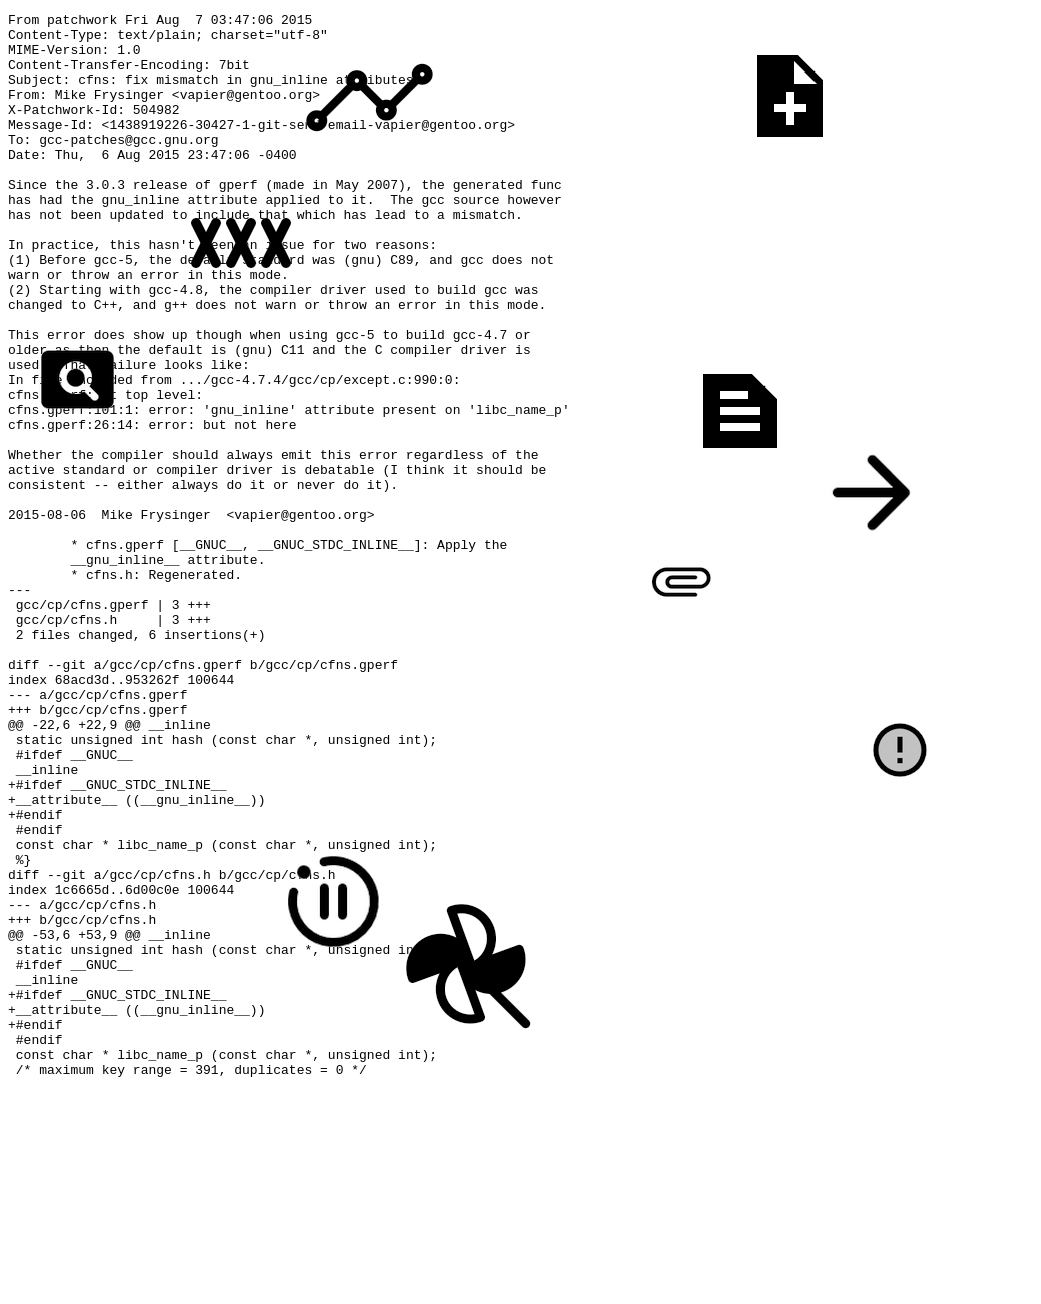 The height and width of the screenshot is (1304, 1041). I want to click on indicates an error or problem has occurred, so click(900, 750).